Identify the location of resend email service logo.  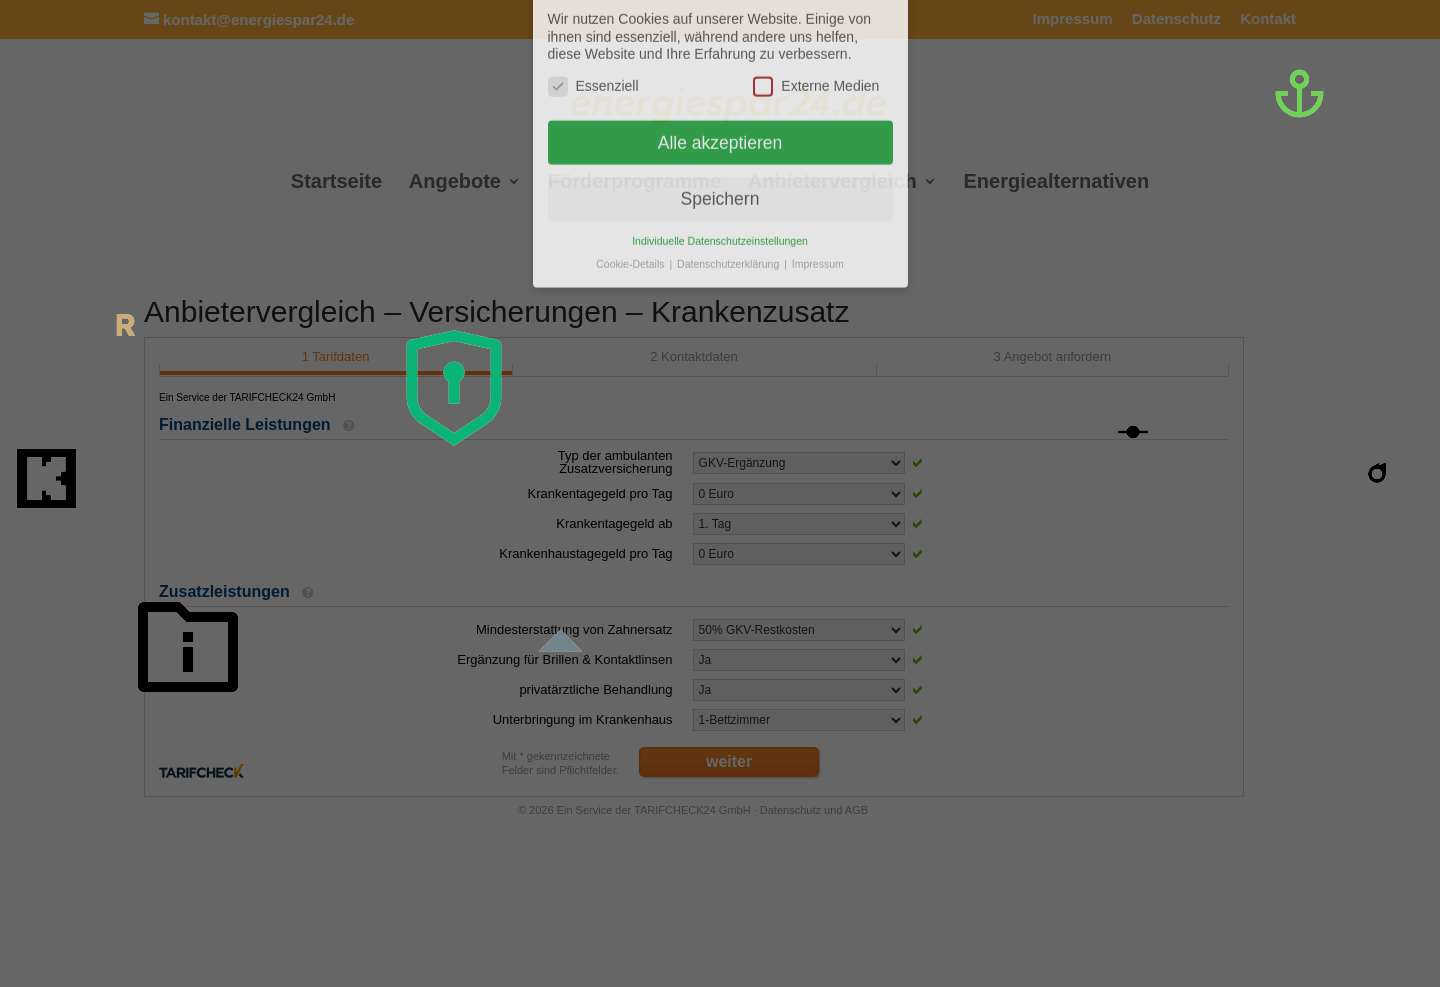
(126, 325).